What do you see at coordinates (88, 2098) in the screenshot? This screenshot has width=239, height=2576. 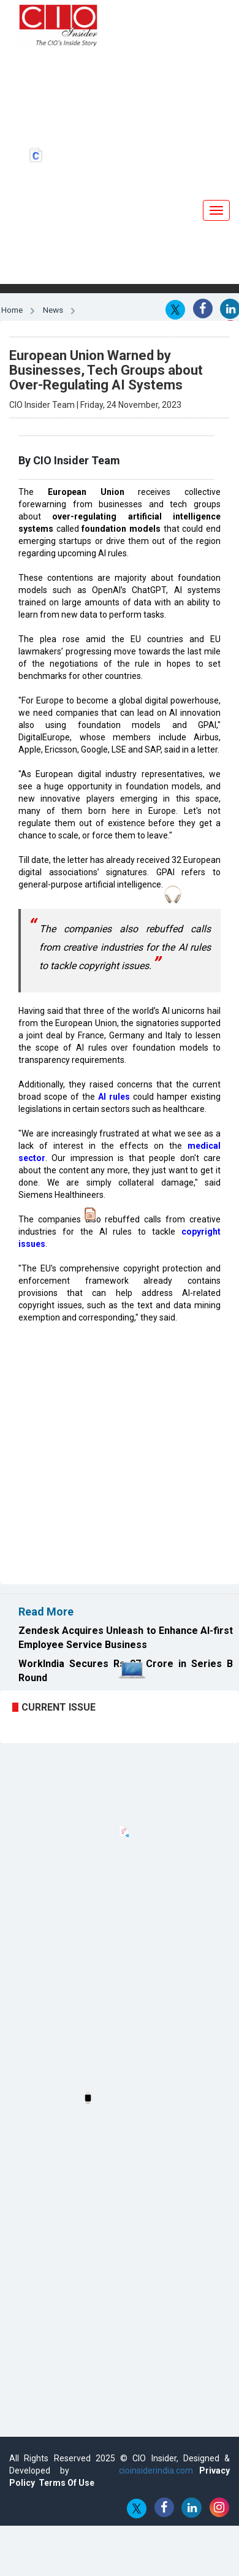 I see `manage your paired Apple Watch` at bounding box center [88, 2098].